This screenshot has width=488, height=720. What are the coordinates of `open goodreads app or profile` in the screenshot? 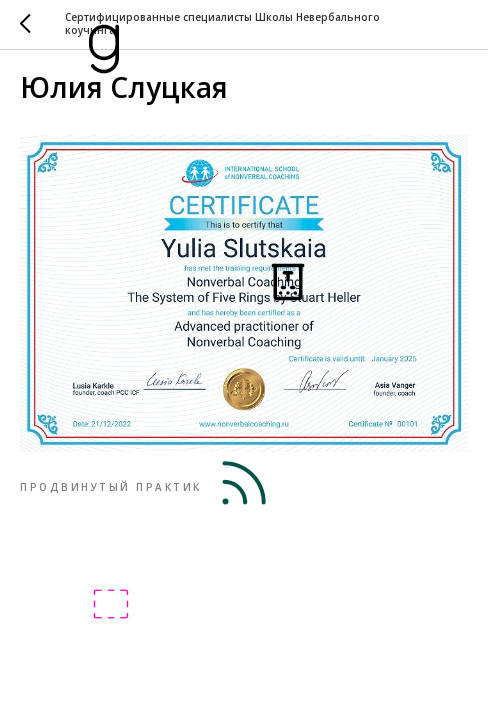 It's located at (104, 49).